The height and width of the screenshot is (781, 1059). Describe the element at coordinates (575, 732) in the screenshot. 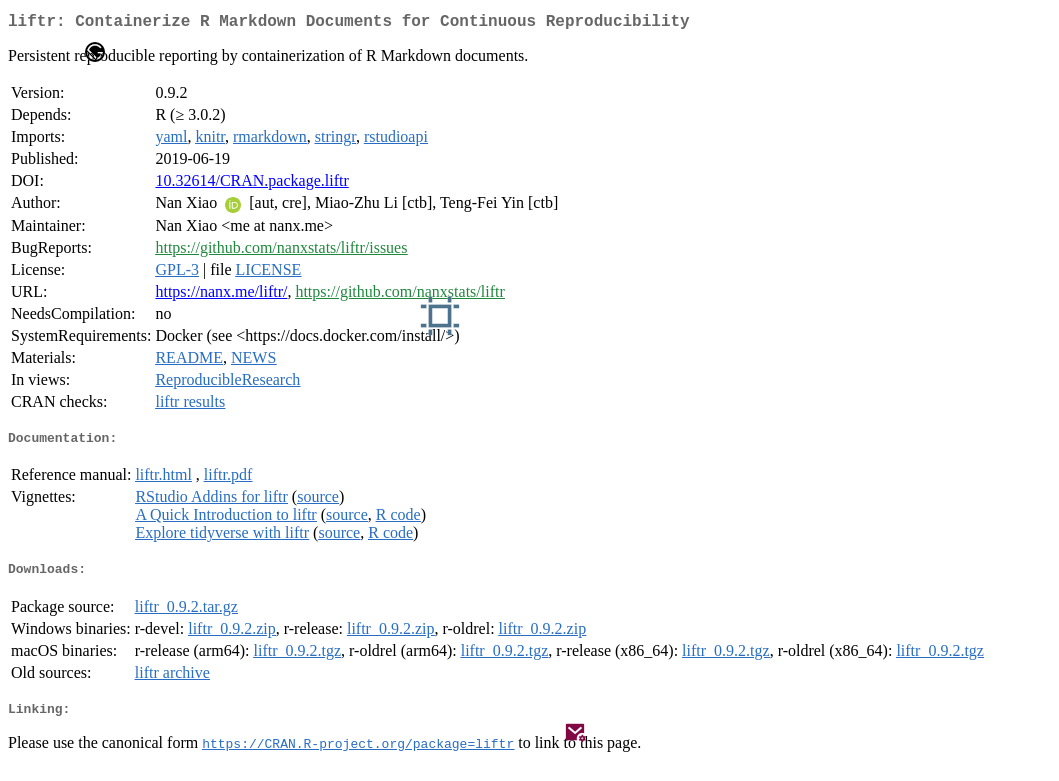

I see `access email settings` at that location.